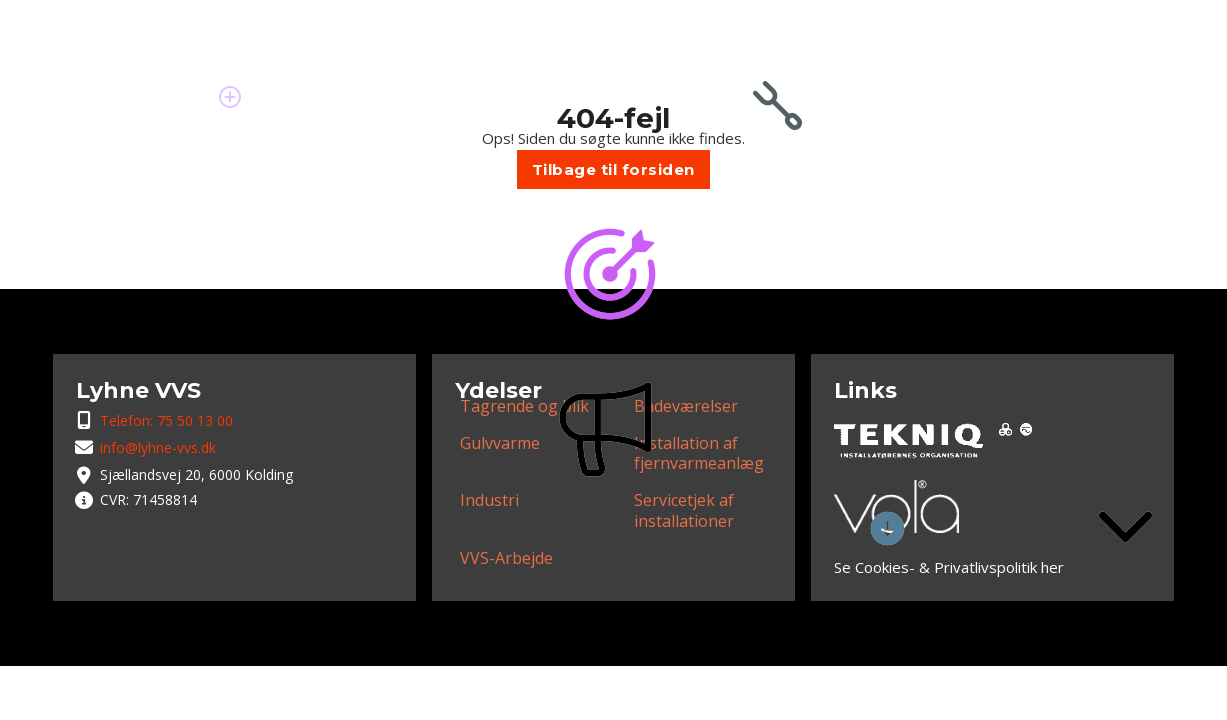 The image size is (1227, 720). What do you see at coordinates (887, 528) in the screenshot?
I see `download file or content` at bounding box center [887, 528].